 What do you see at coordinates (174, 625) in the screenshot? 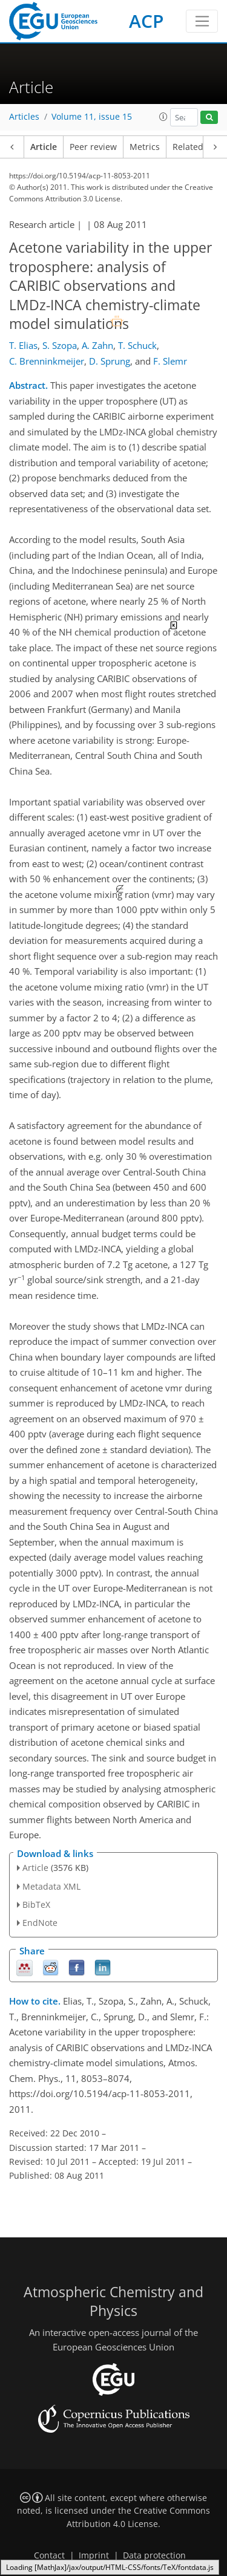
I see `king playing card in a card game app` at bounding box center [174, 625].